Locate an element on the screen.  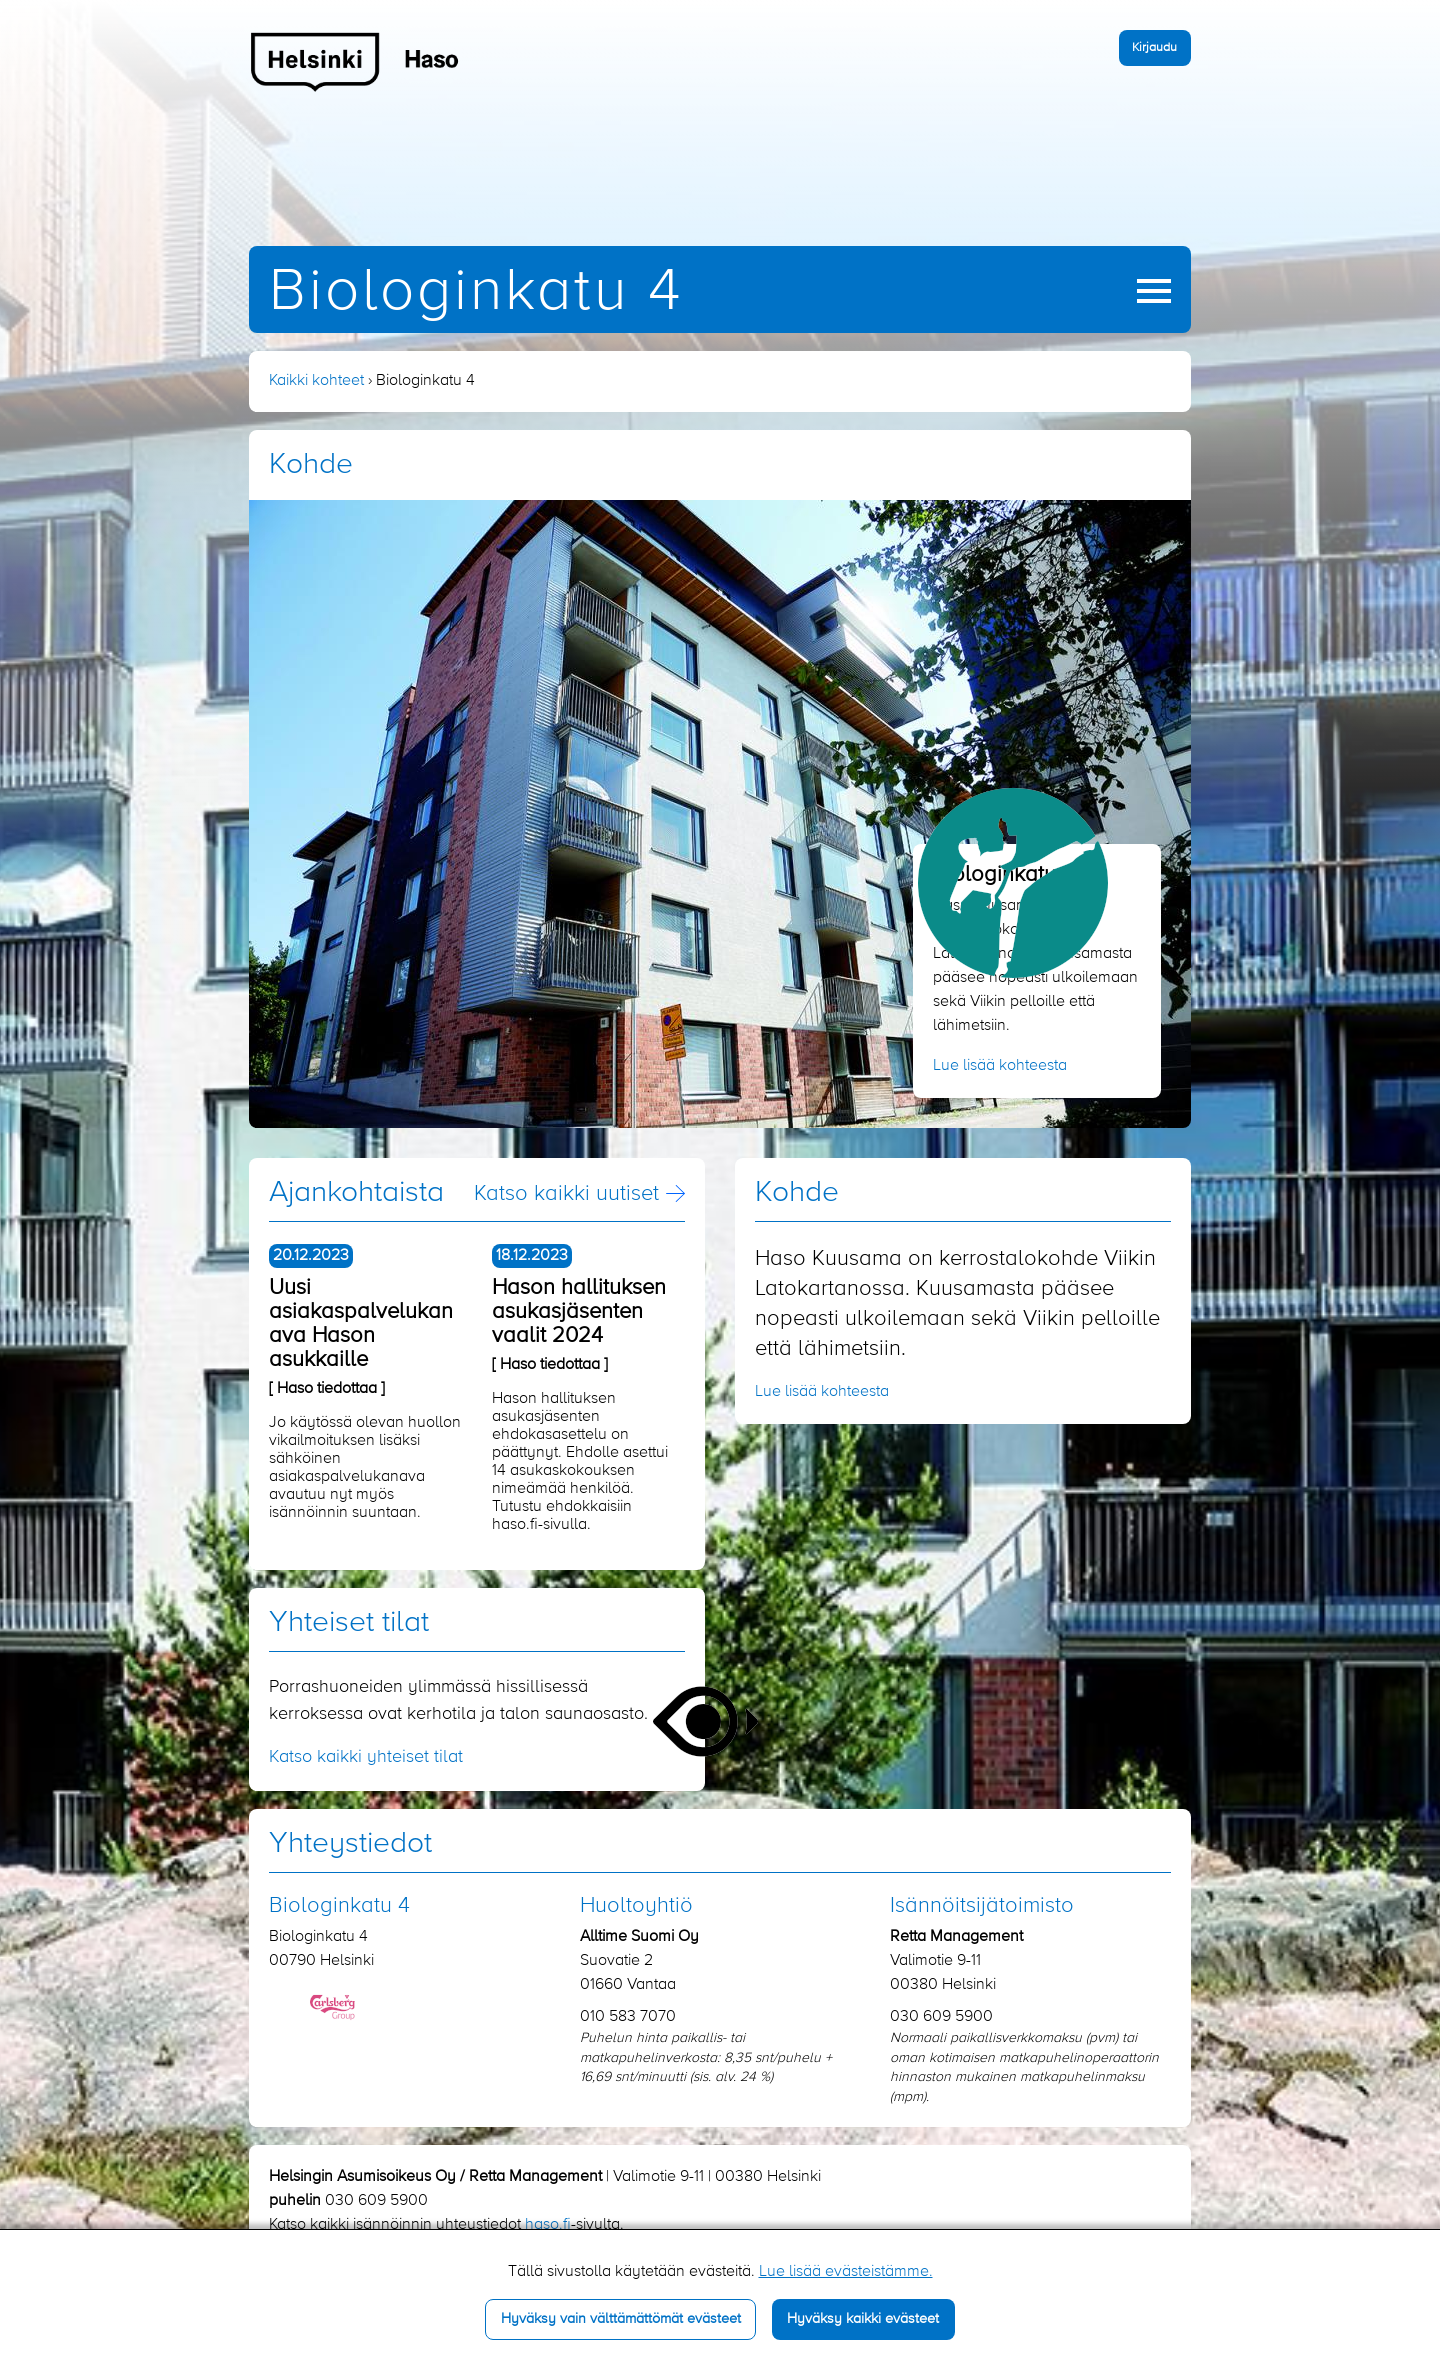
sidekiq background job processing service logo is located at coordinates (1013, 883).